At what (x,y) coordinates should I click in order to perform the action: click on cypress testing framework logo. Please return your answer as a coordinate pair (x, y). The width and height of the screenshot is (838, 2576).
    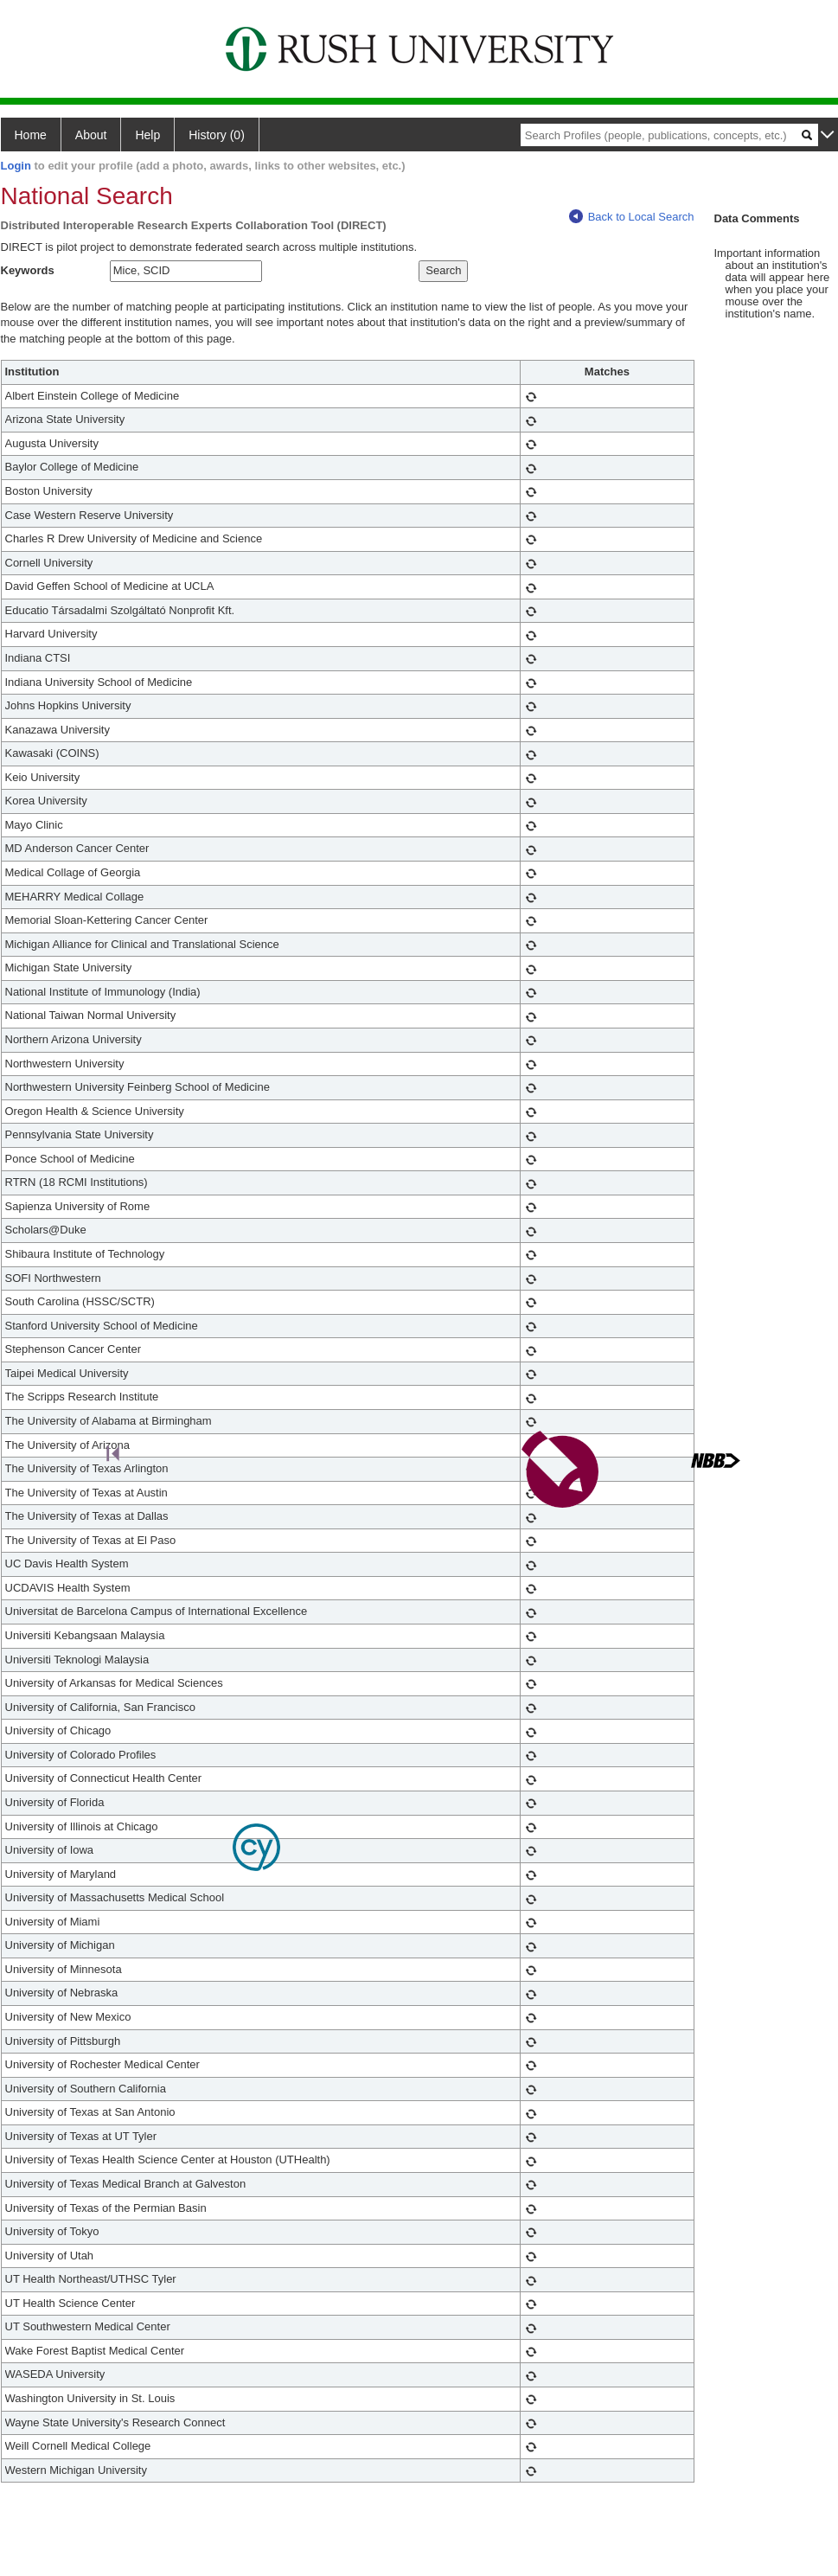
    Looking at the image, I should click on (256, 1847).